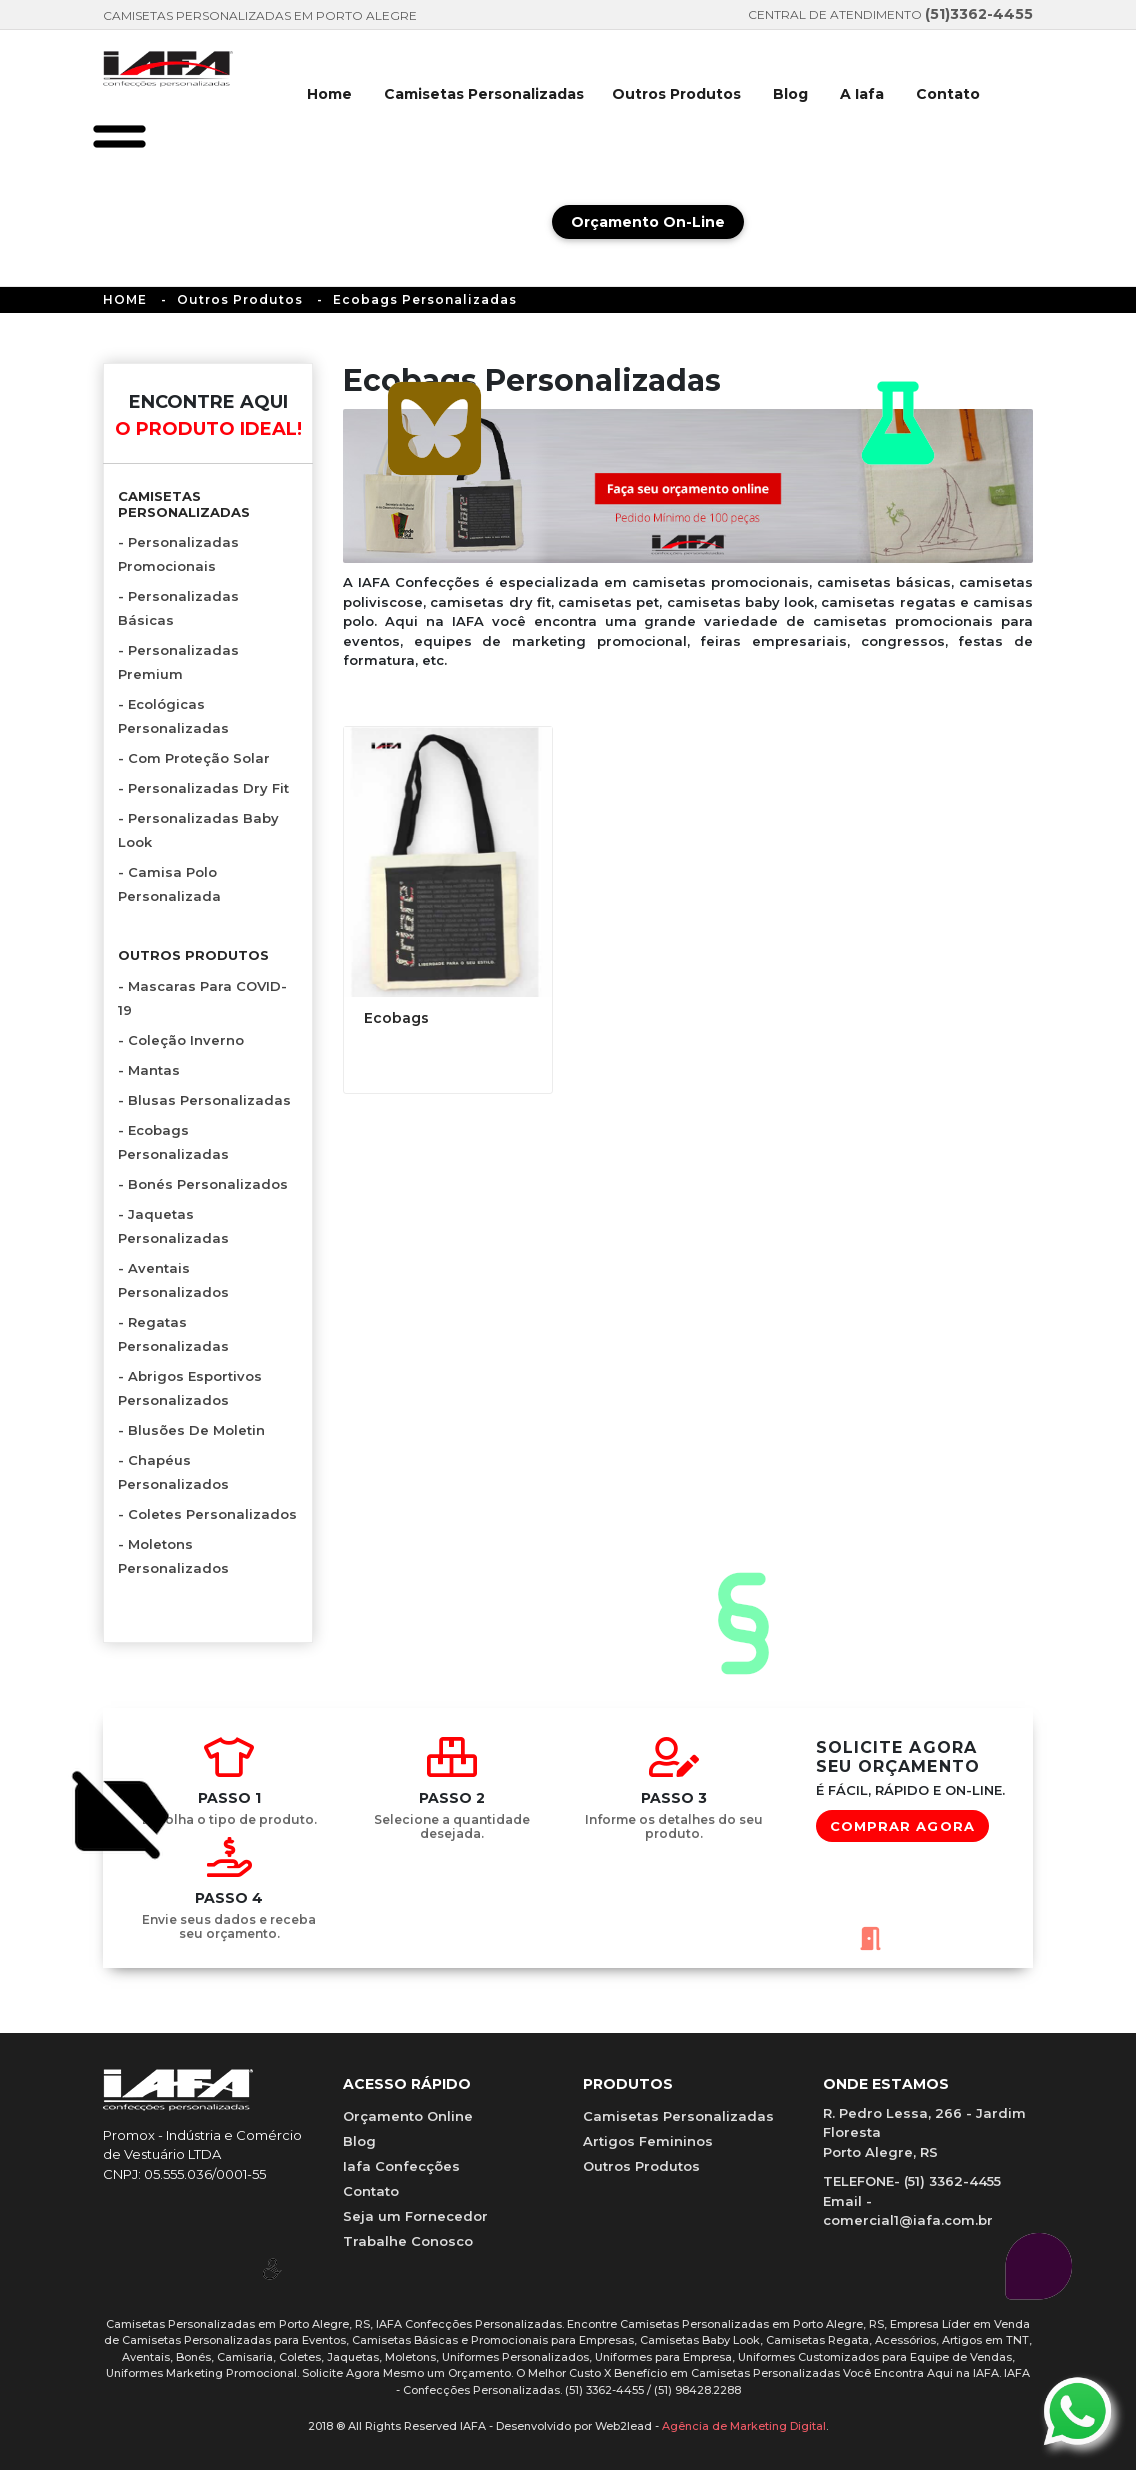  Describe the element at coordinates (870, 1938) in the screenshot. I see `log out or sign out of your account` at that location.